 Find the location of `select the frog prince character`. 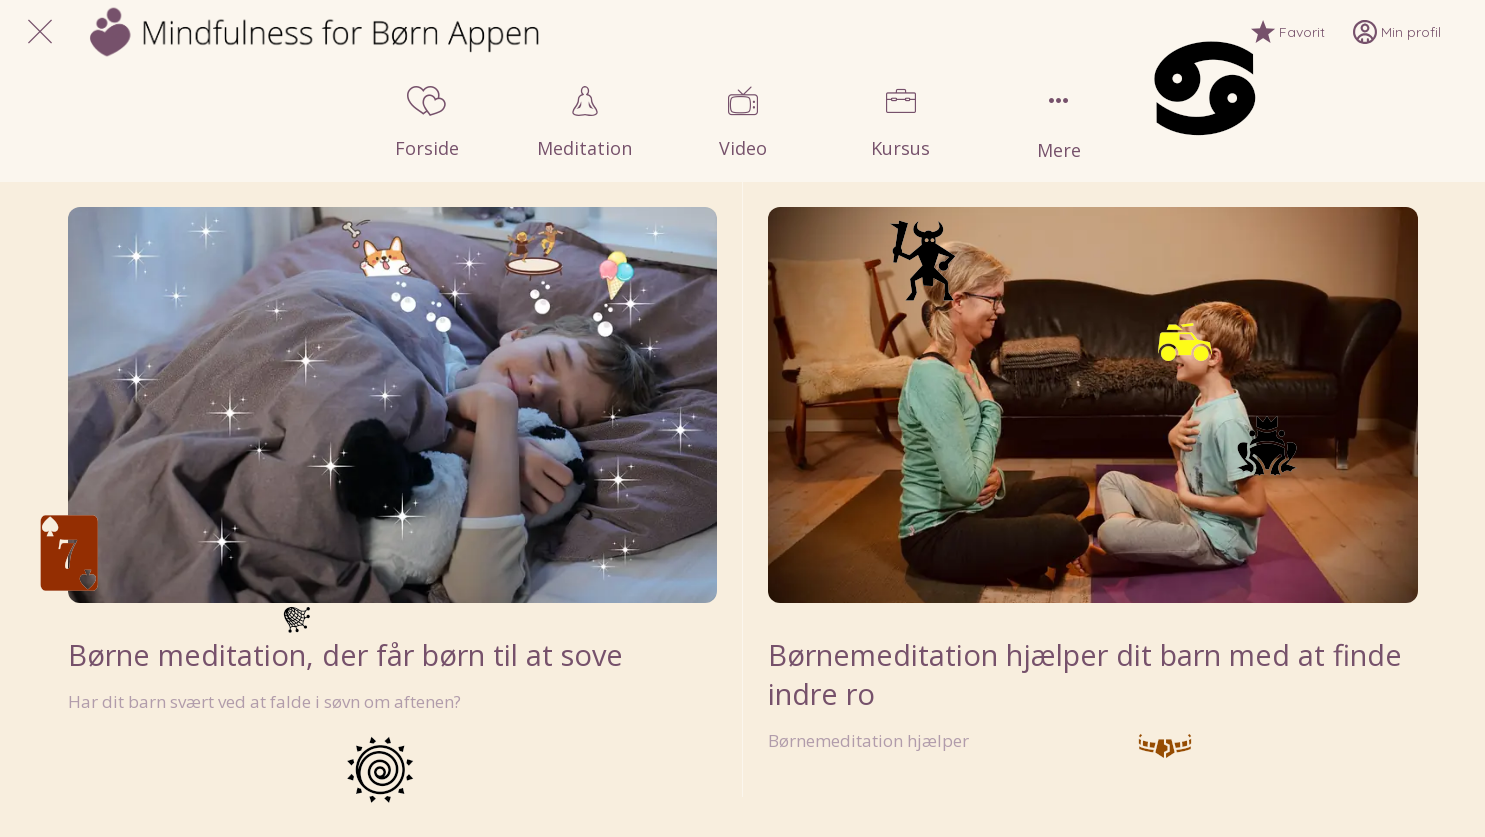

select the frog prince character is located at coordinates (1267, 446).